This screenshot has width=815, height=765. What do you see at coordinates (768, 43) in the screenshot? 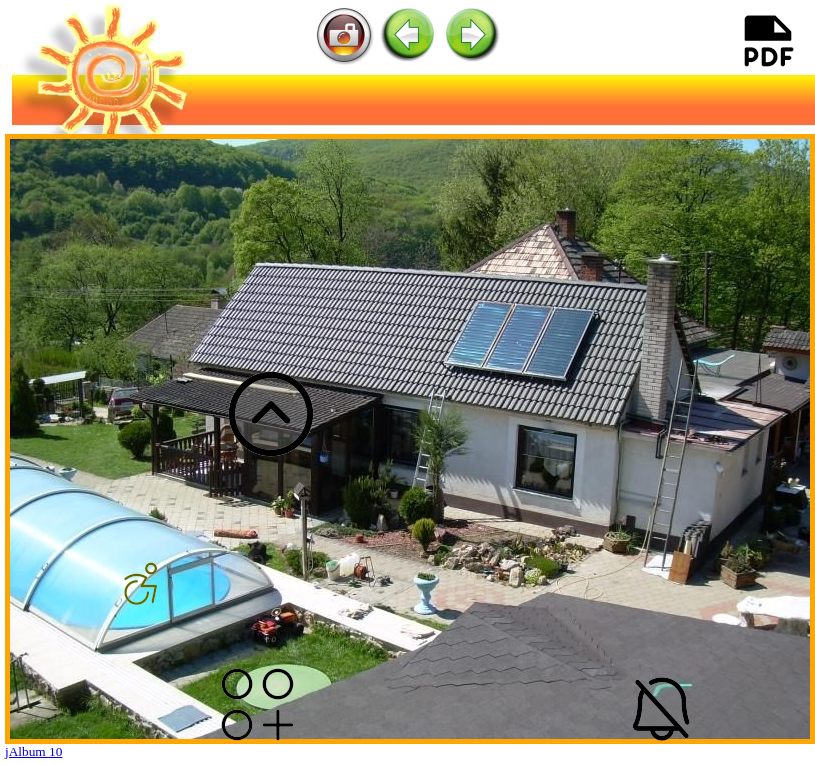
I see `open a PDF document` at bounding box center [768, 43].